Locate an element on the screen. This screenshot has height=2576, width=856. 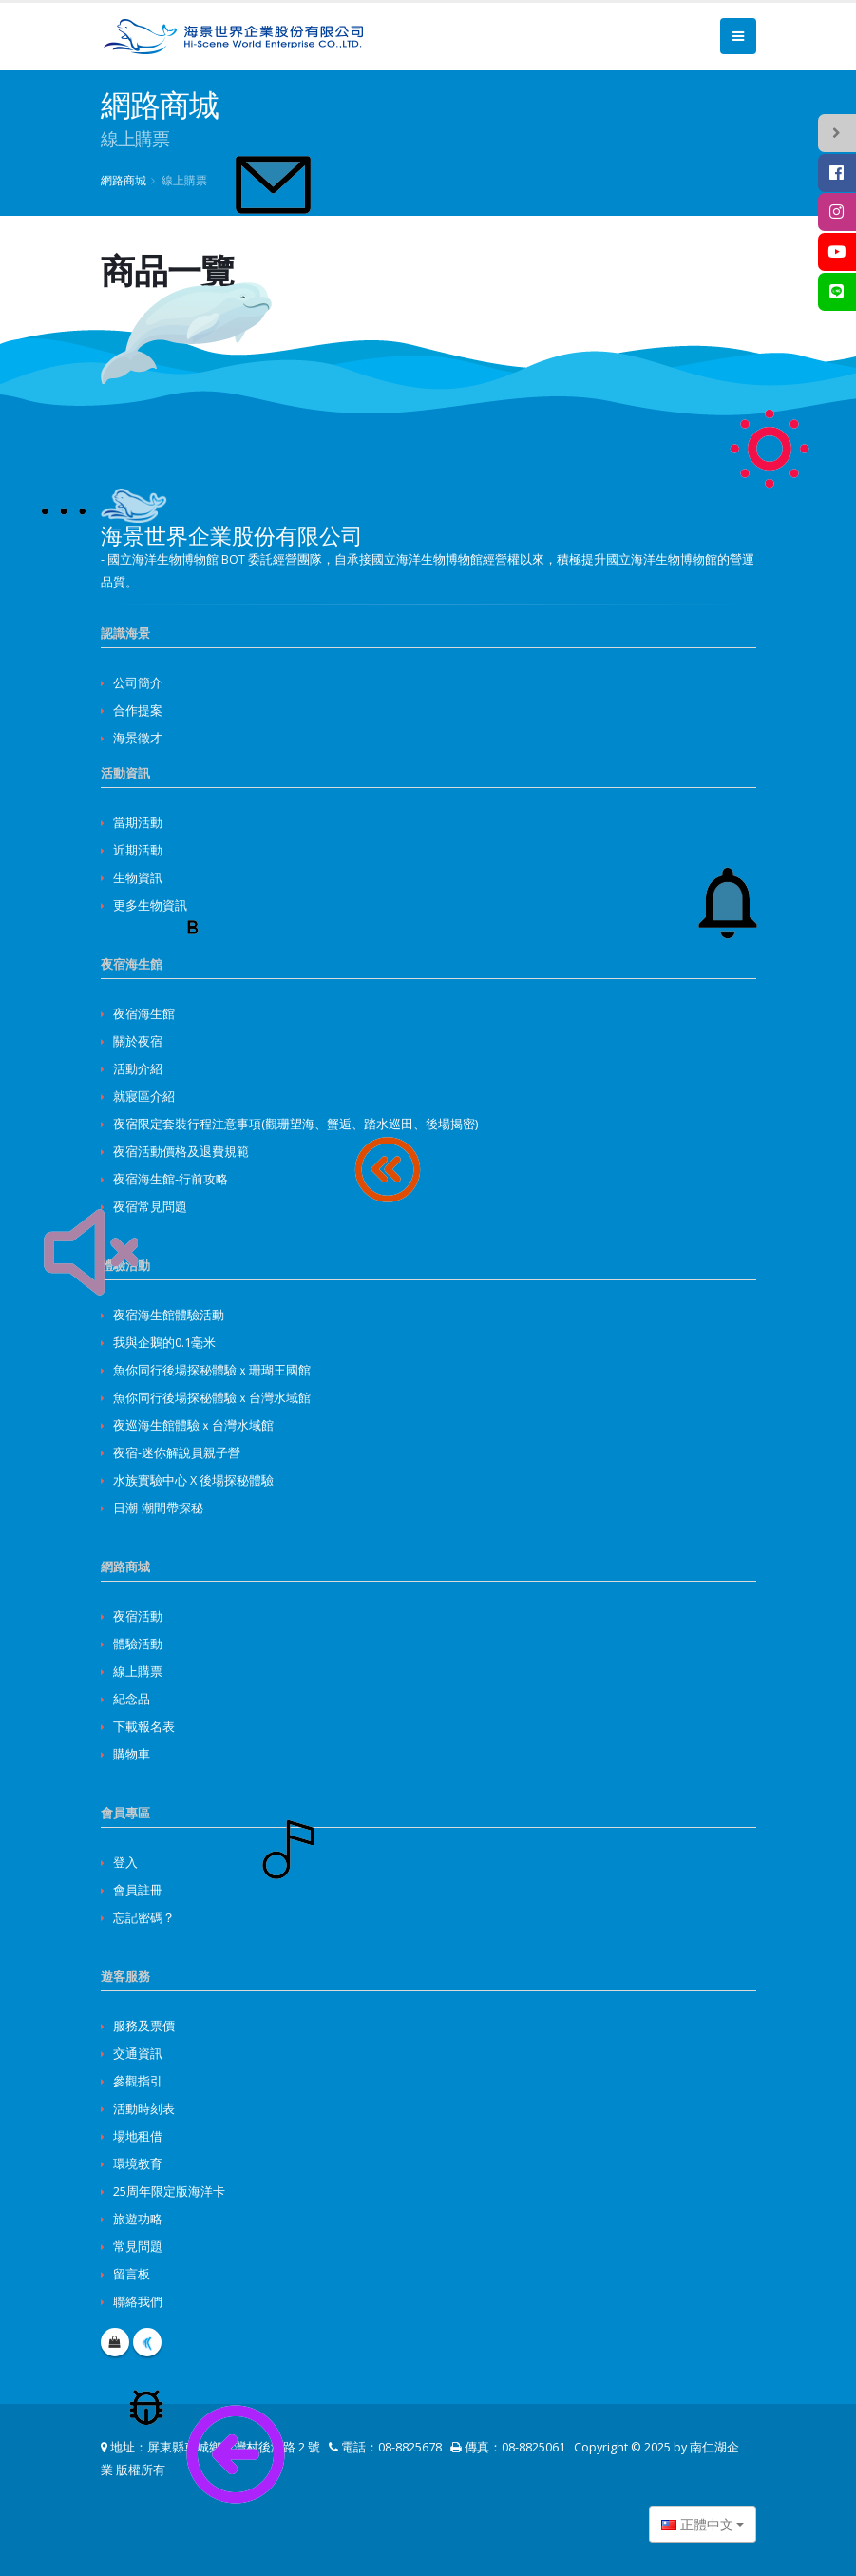
mute audio is located at coordinates (86, 1252).